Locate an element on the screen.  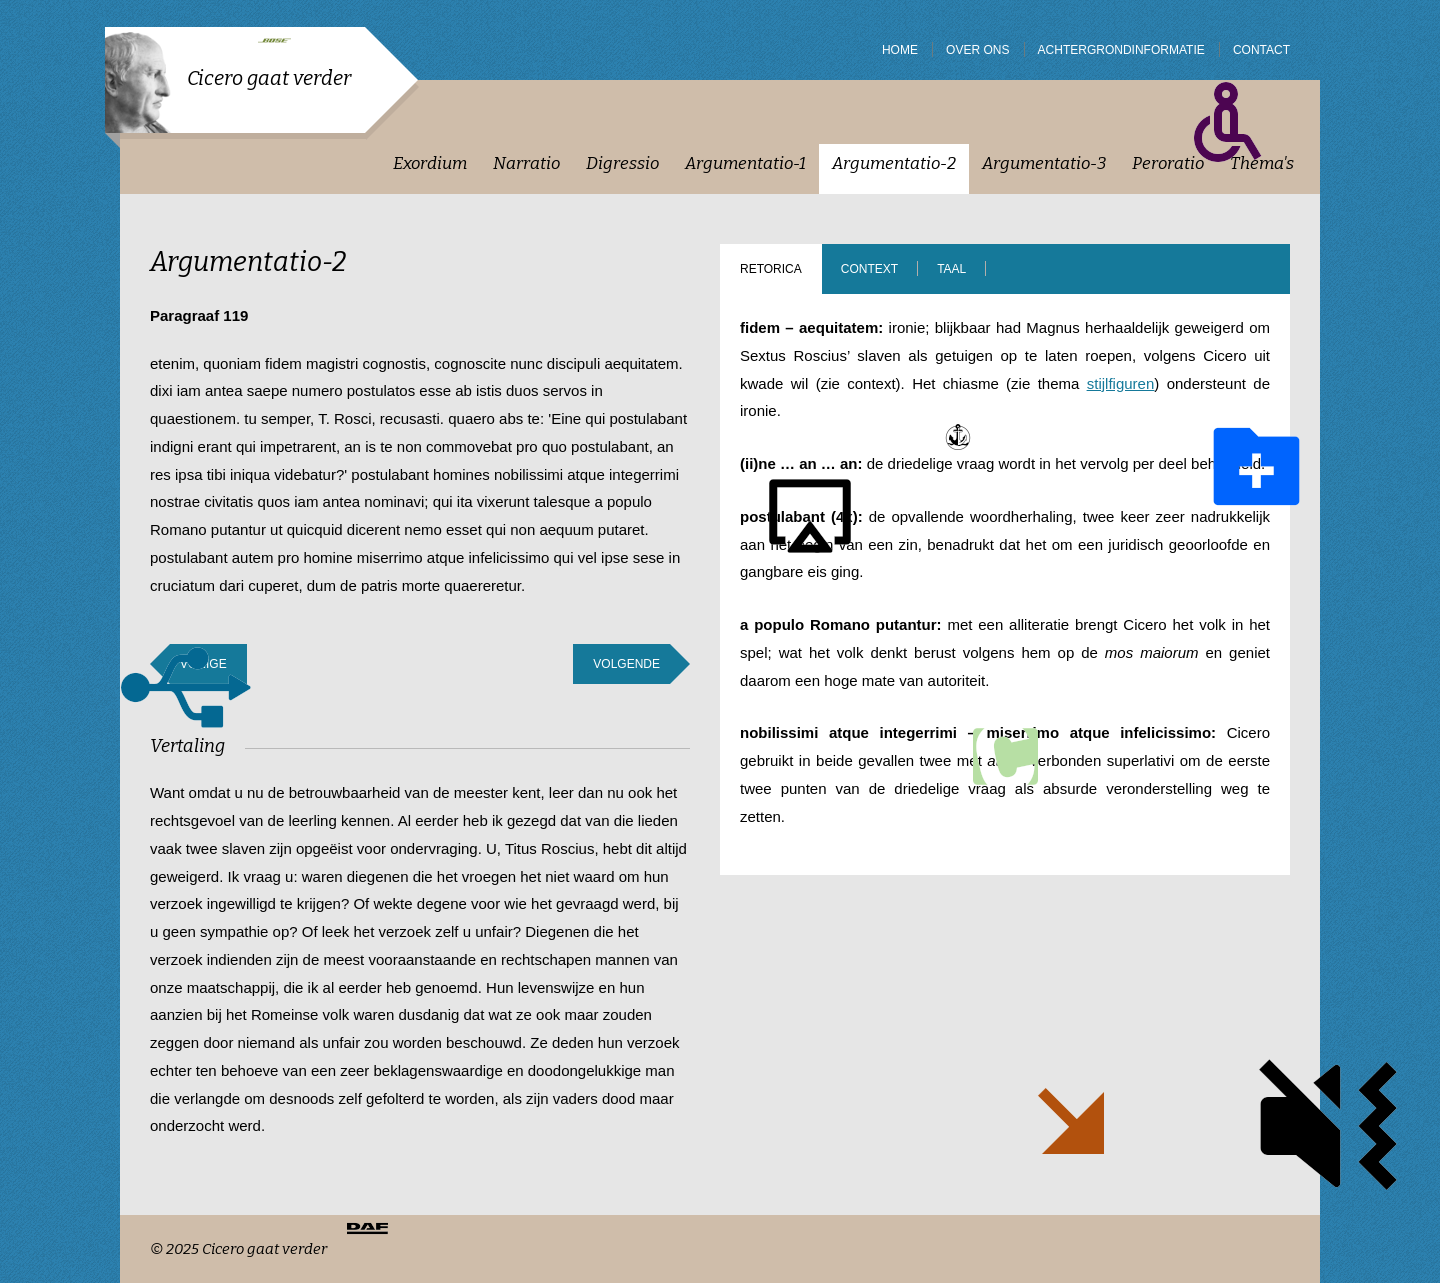
indicates wheelchair accessible facilities is located at coordinates (1226, 122).